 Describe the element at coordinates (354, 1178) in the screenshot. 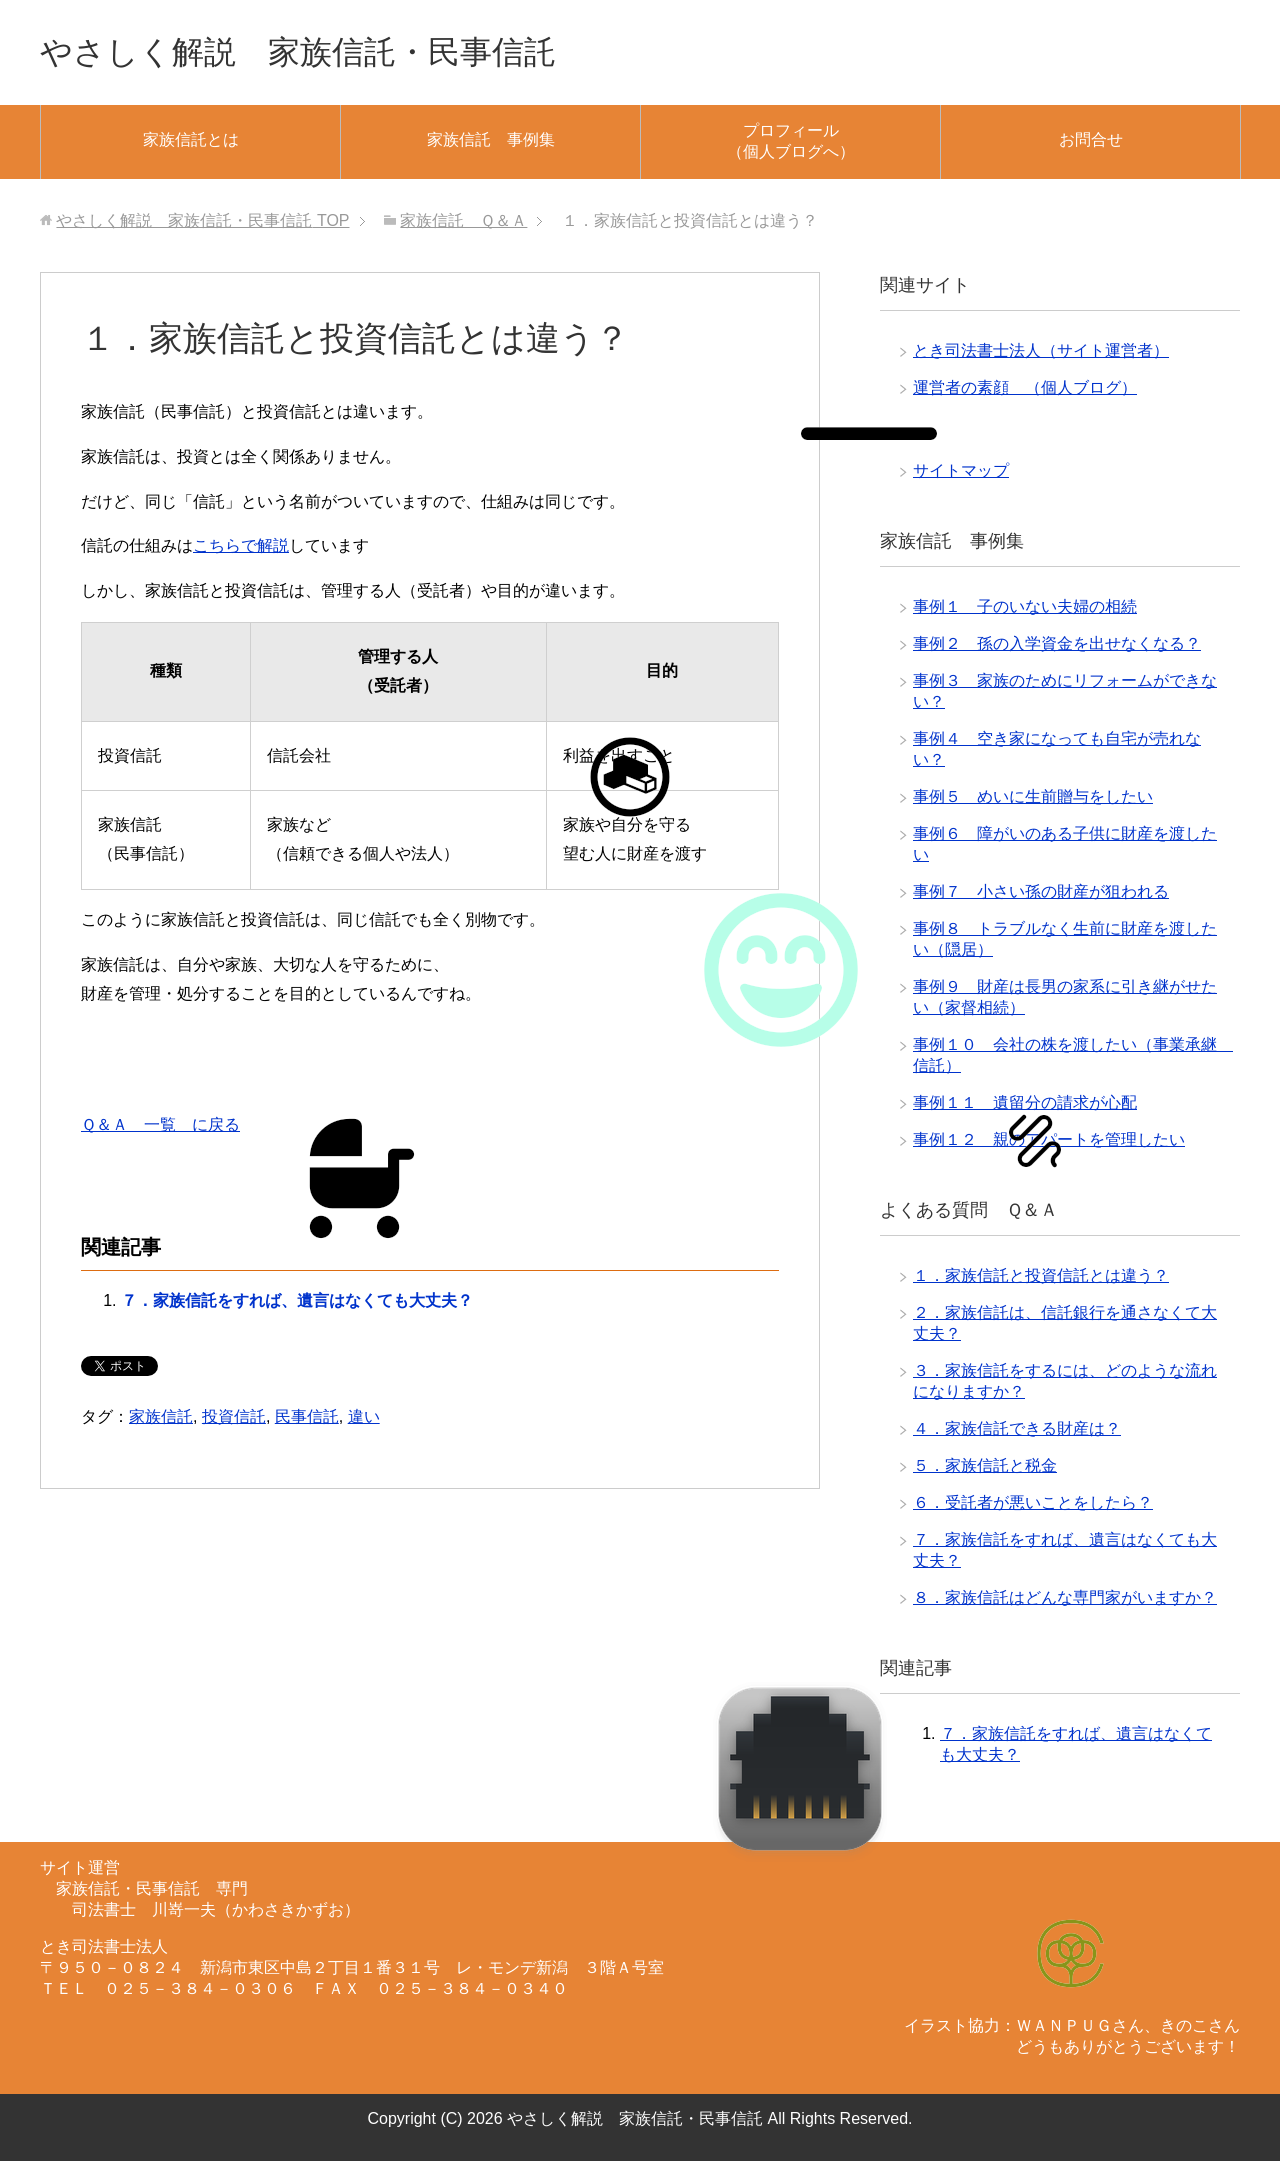

I see `access baby or parenting-related features` at that location.